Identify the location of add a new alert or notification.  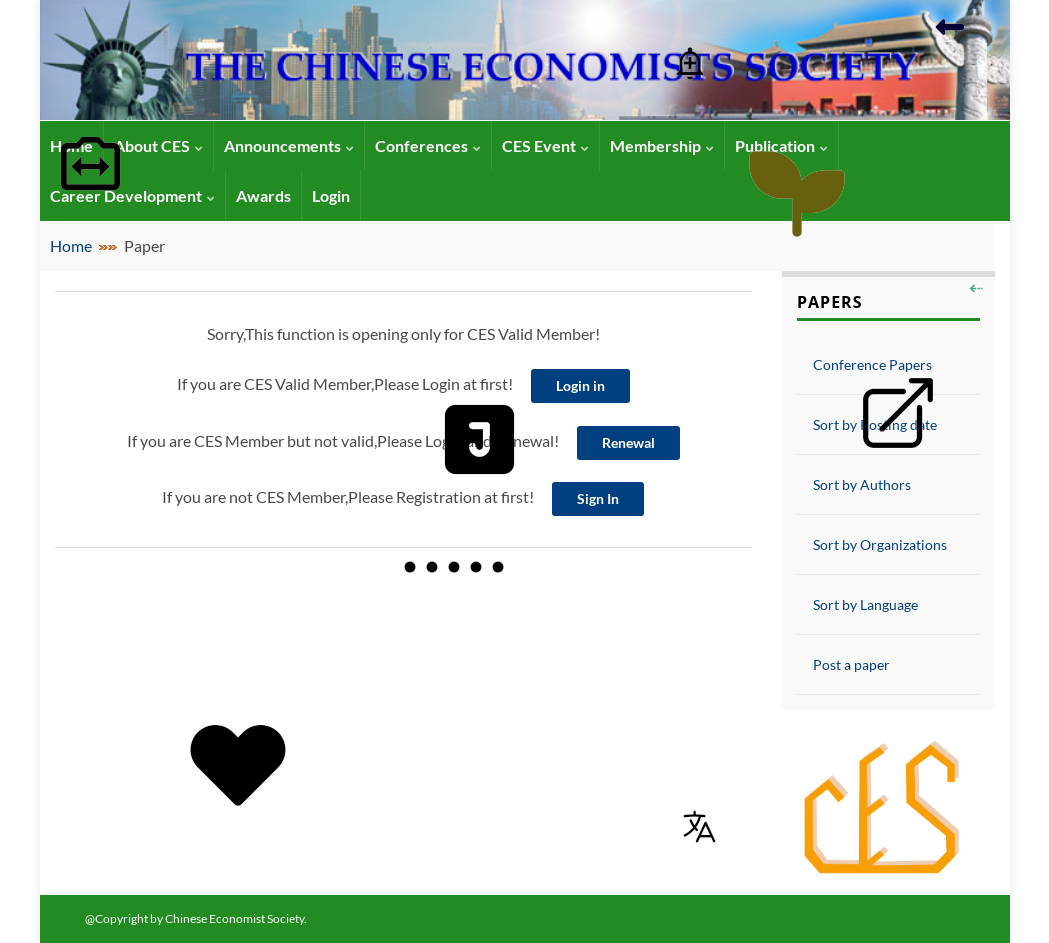
(690, 63).